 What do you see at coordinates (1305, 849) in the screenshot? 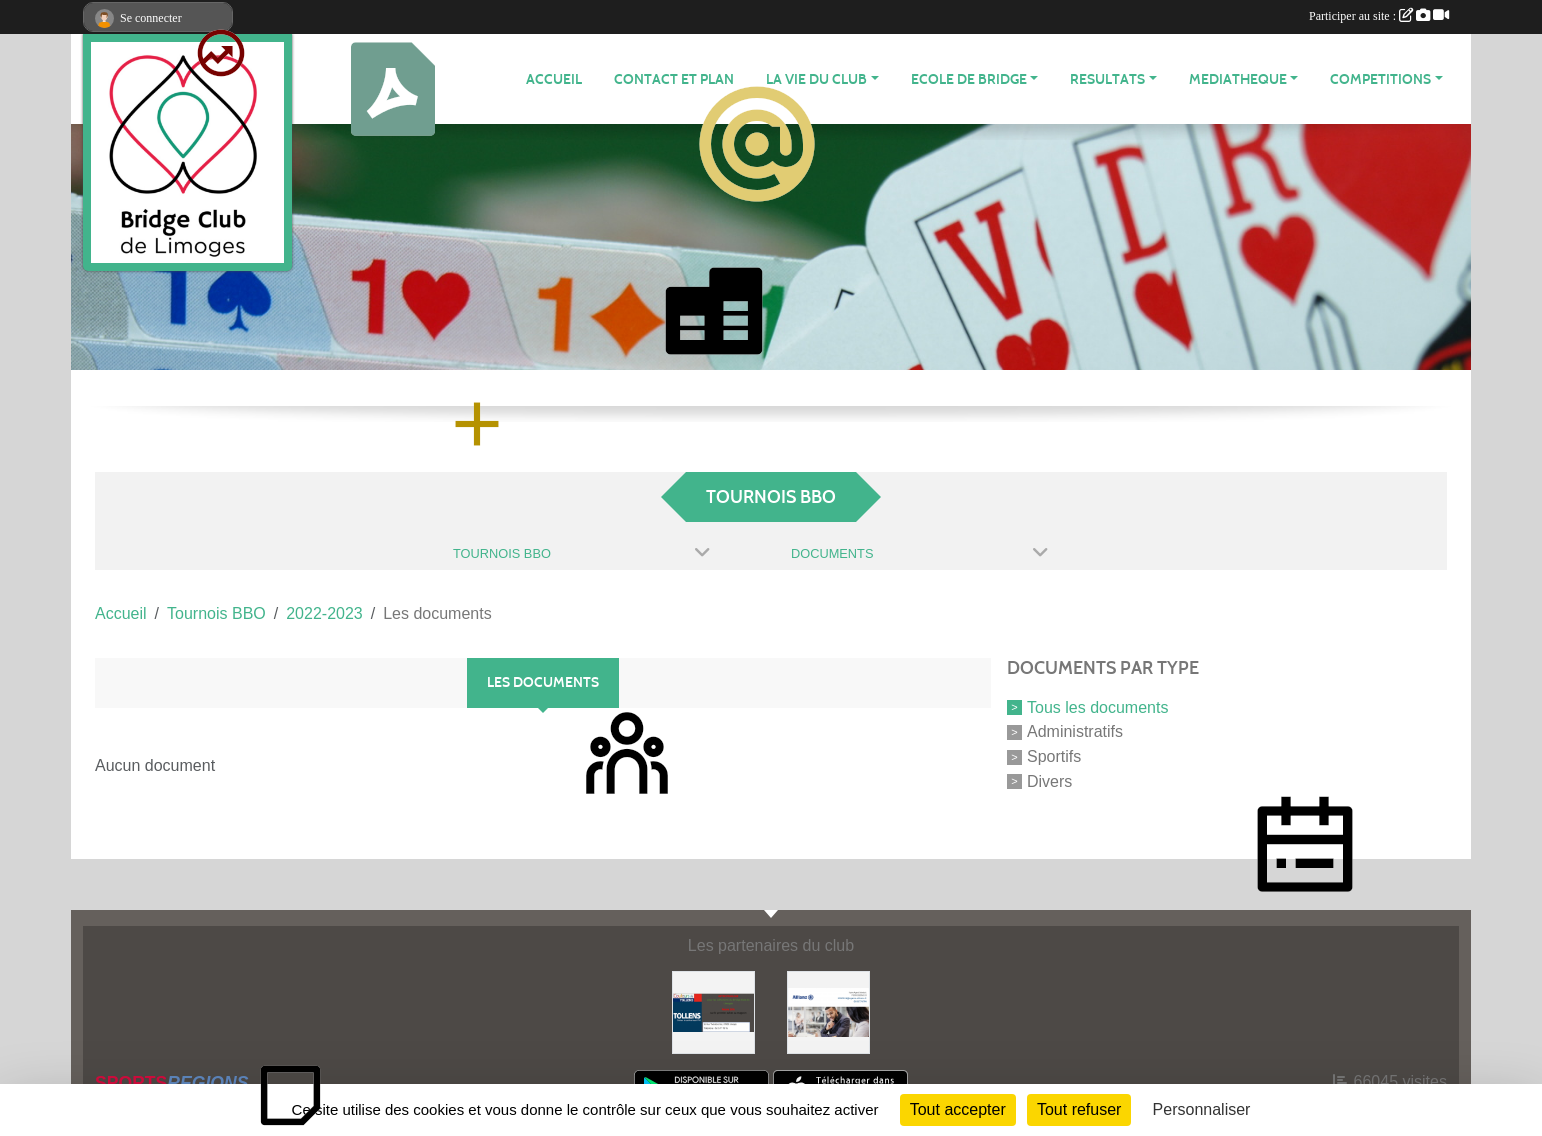
I see `view calendar tasks and to-dos` at bounding box center [1305, 849].